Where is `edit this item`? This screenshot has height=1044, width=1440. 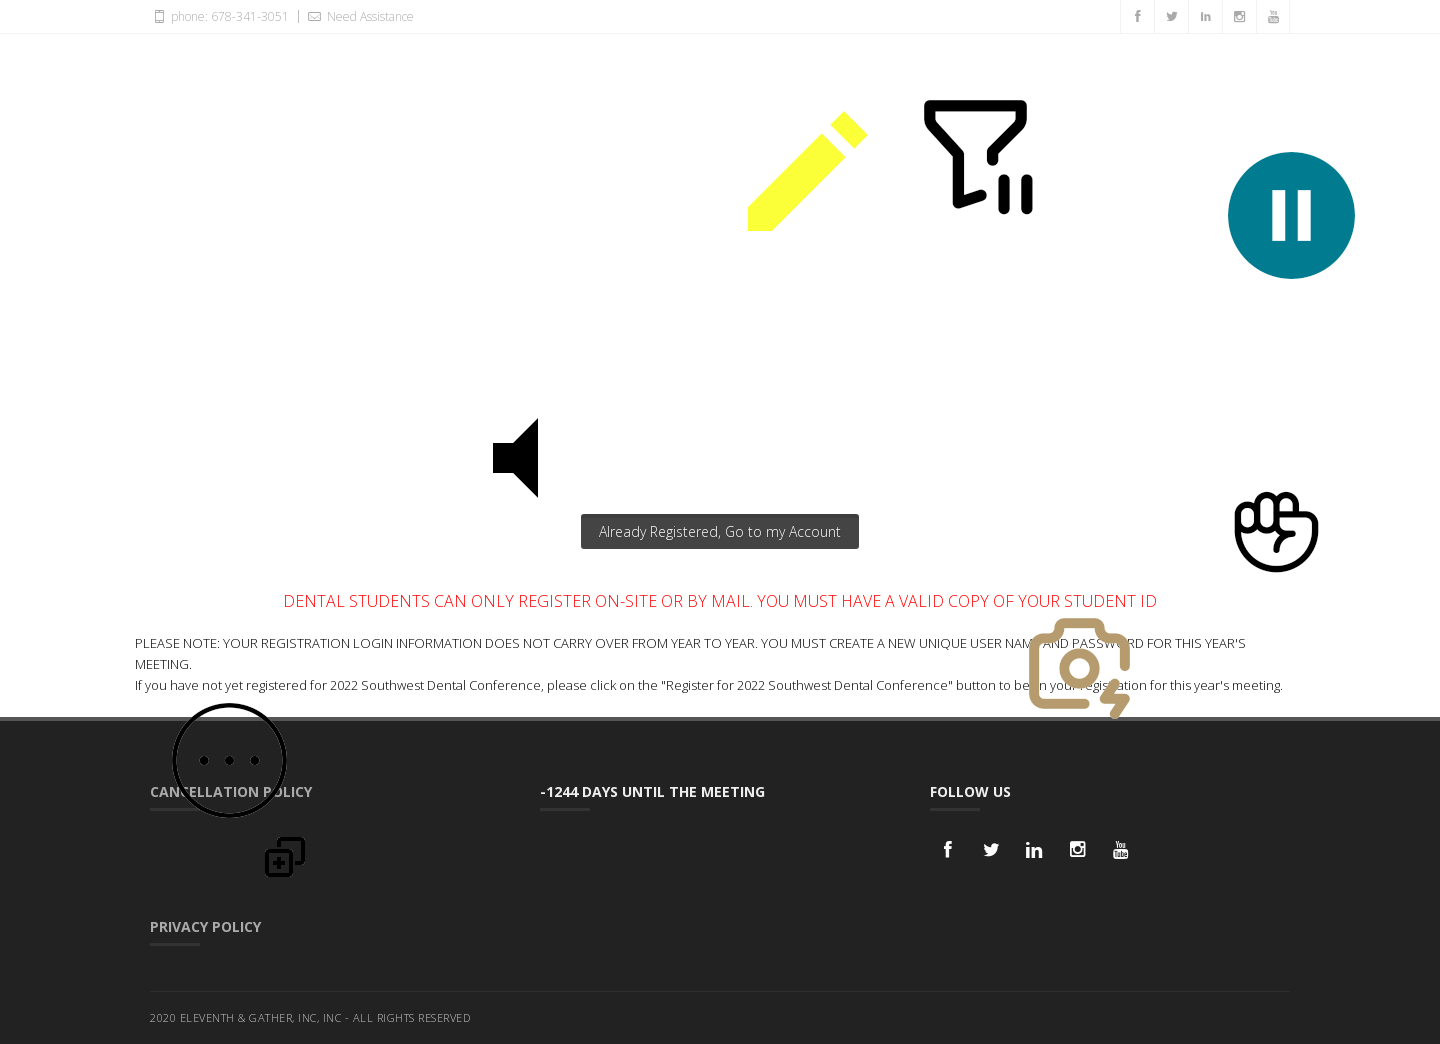 edit this item is located at coordinates (808, 171).